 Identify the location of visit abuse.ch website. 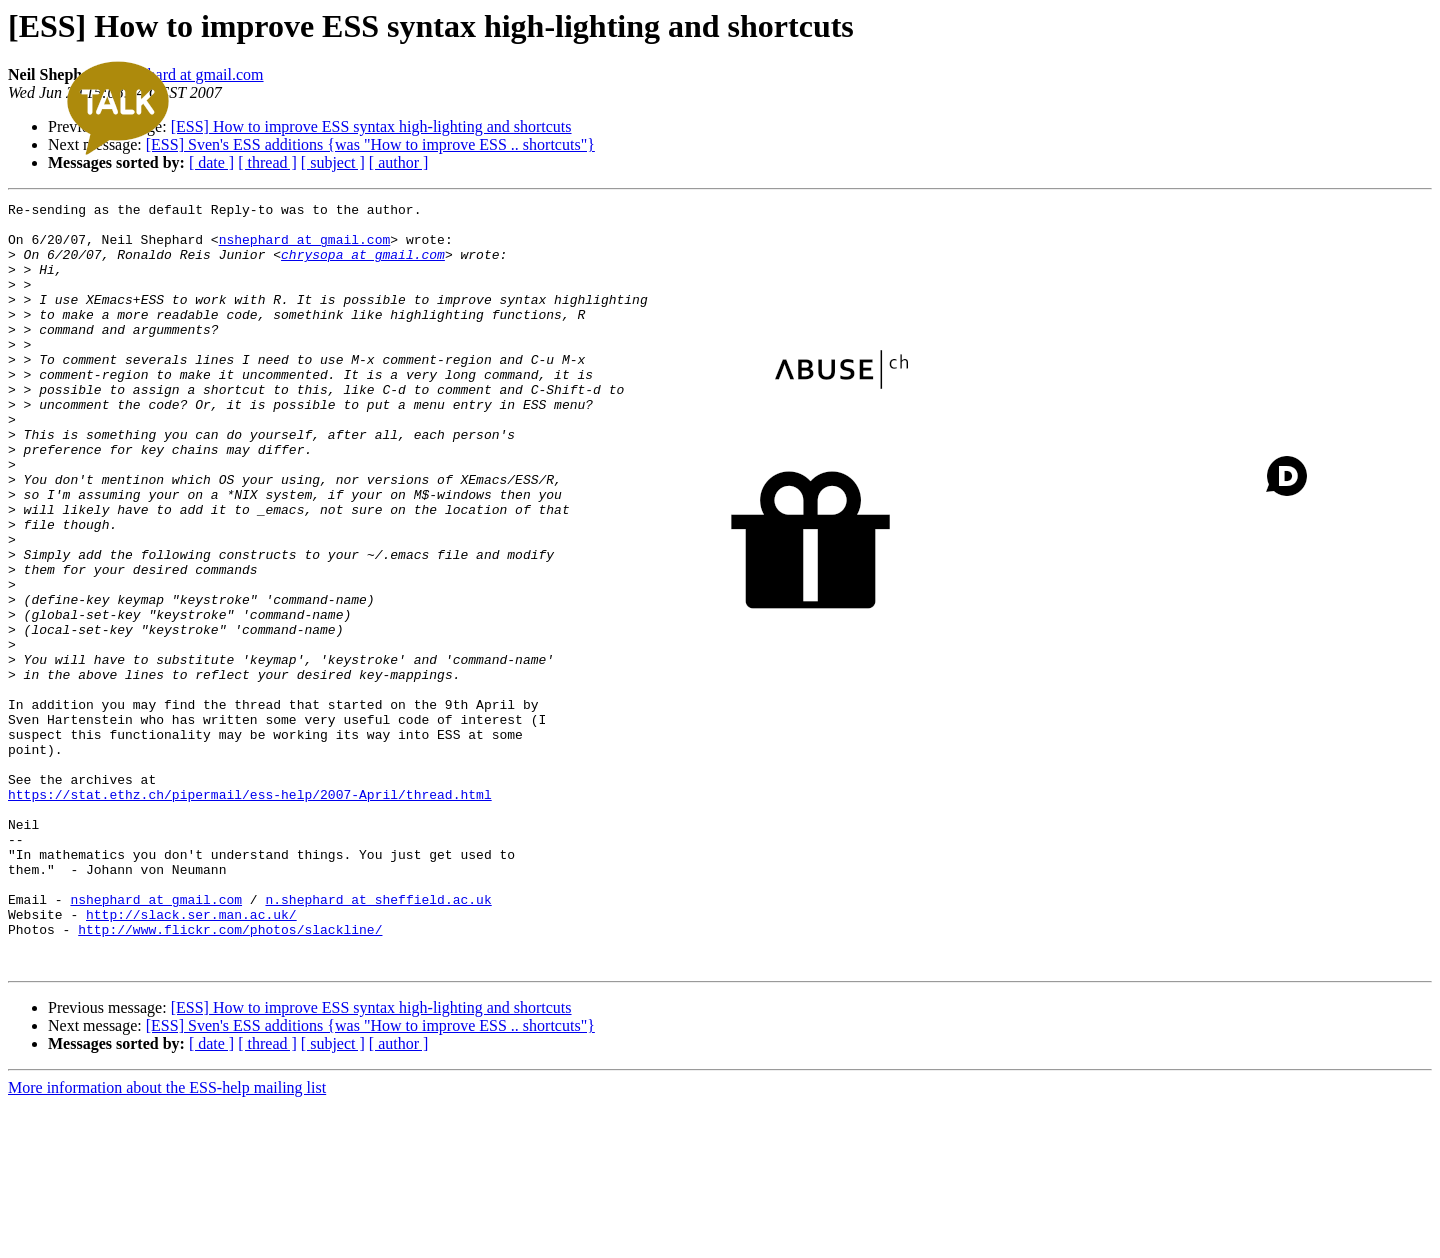
(841, 369).